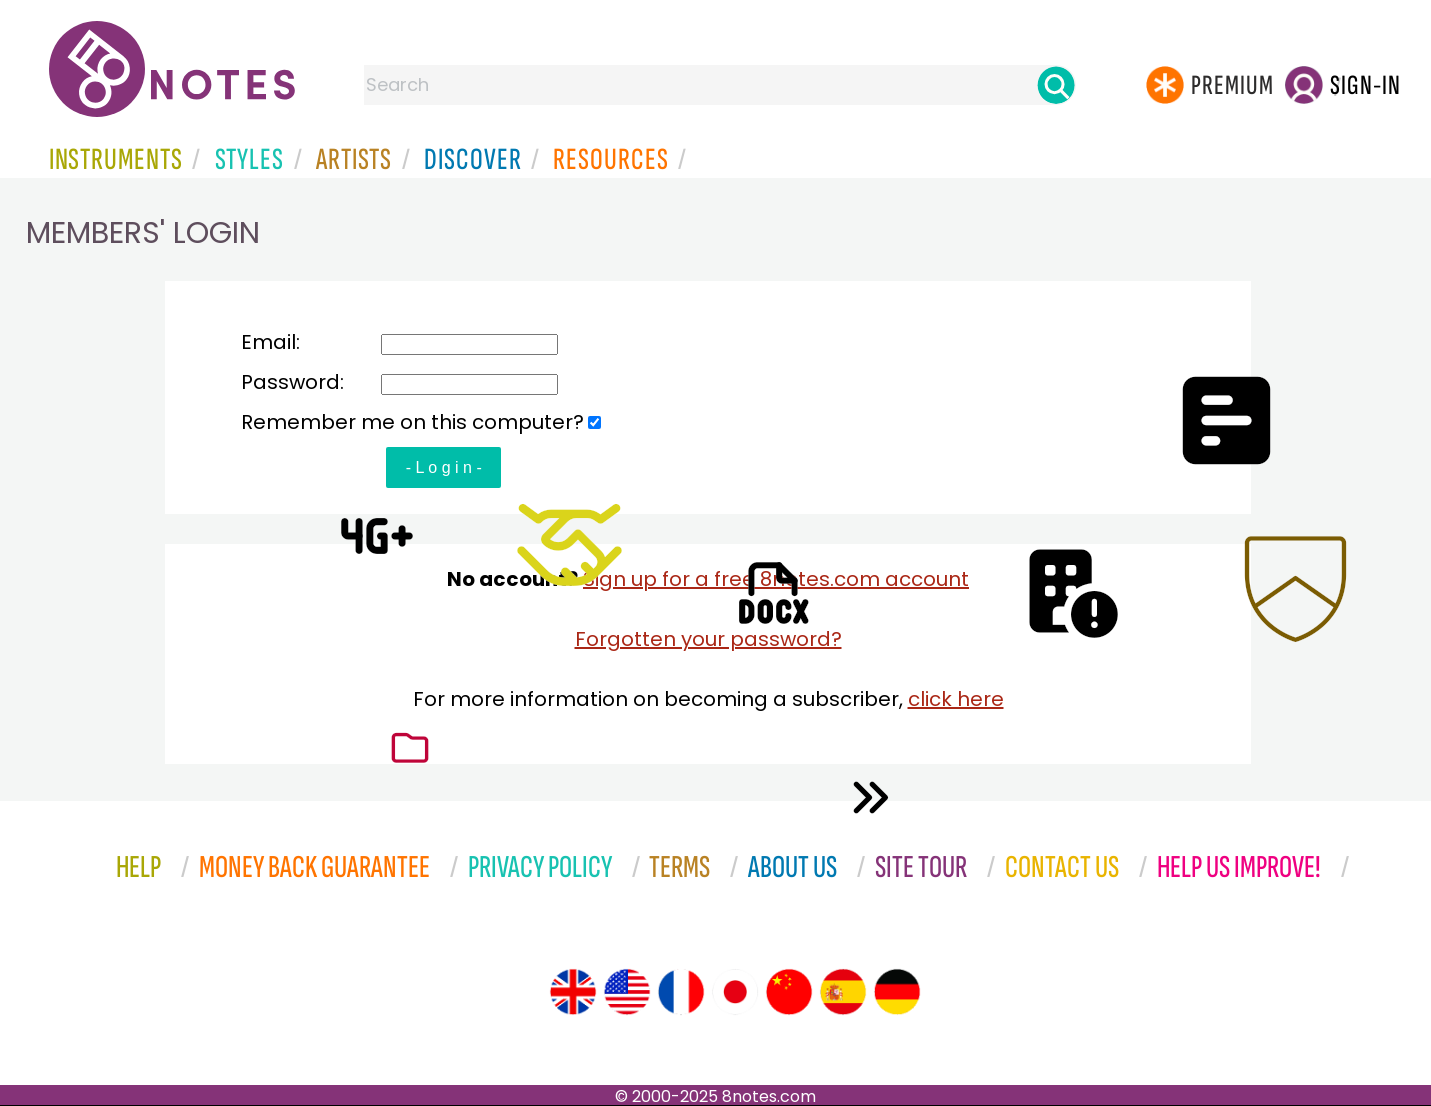  Describe the element at coordinates (869, 797) in the screenshot. I see `skip forward or advance to next item` at that location.